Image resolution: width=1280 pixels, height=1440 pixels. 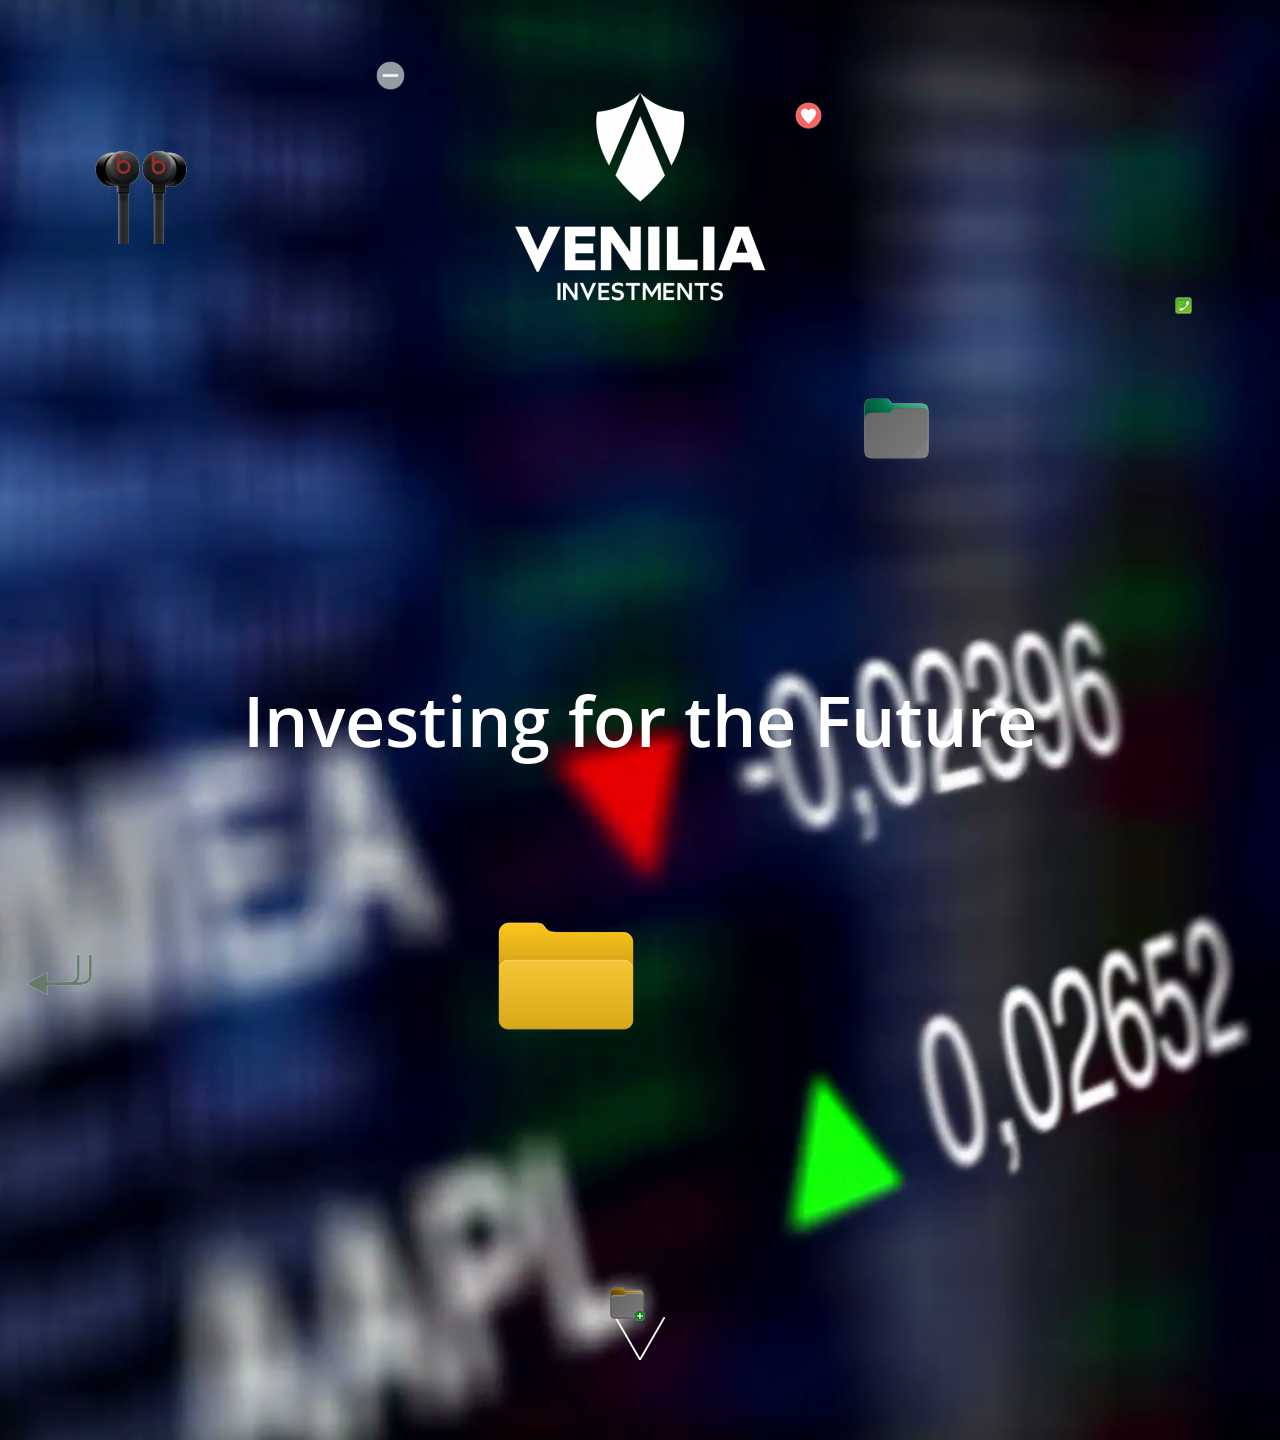 What do you see at coordinates (141, 192) in the screenshot?
I see `beats earbuds connected via bluetooth` at bounding box center [141, 192].